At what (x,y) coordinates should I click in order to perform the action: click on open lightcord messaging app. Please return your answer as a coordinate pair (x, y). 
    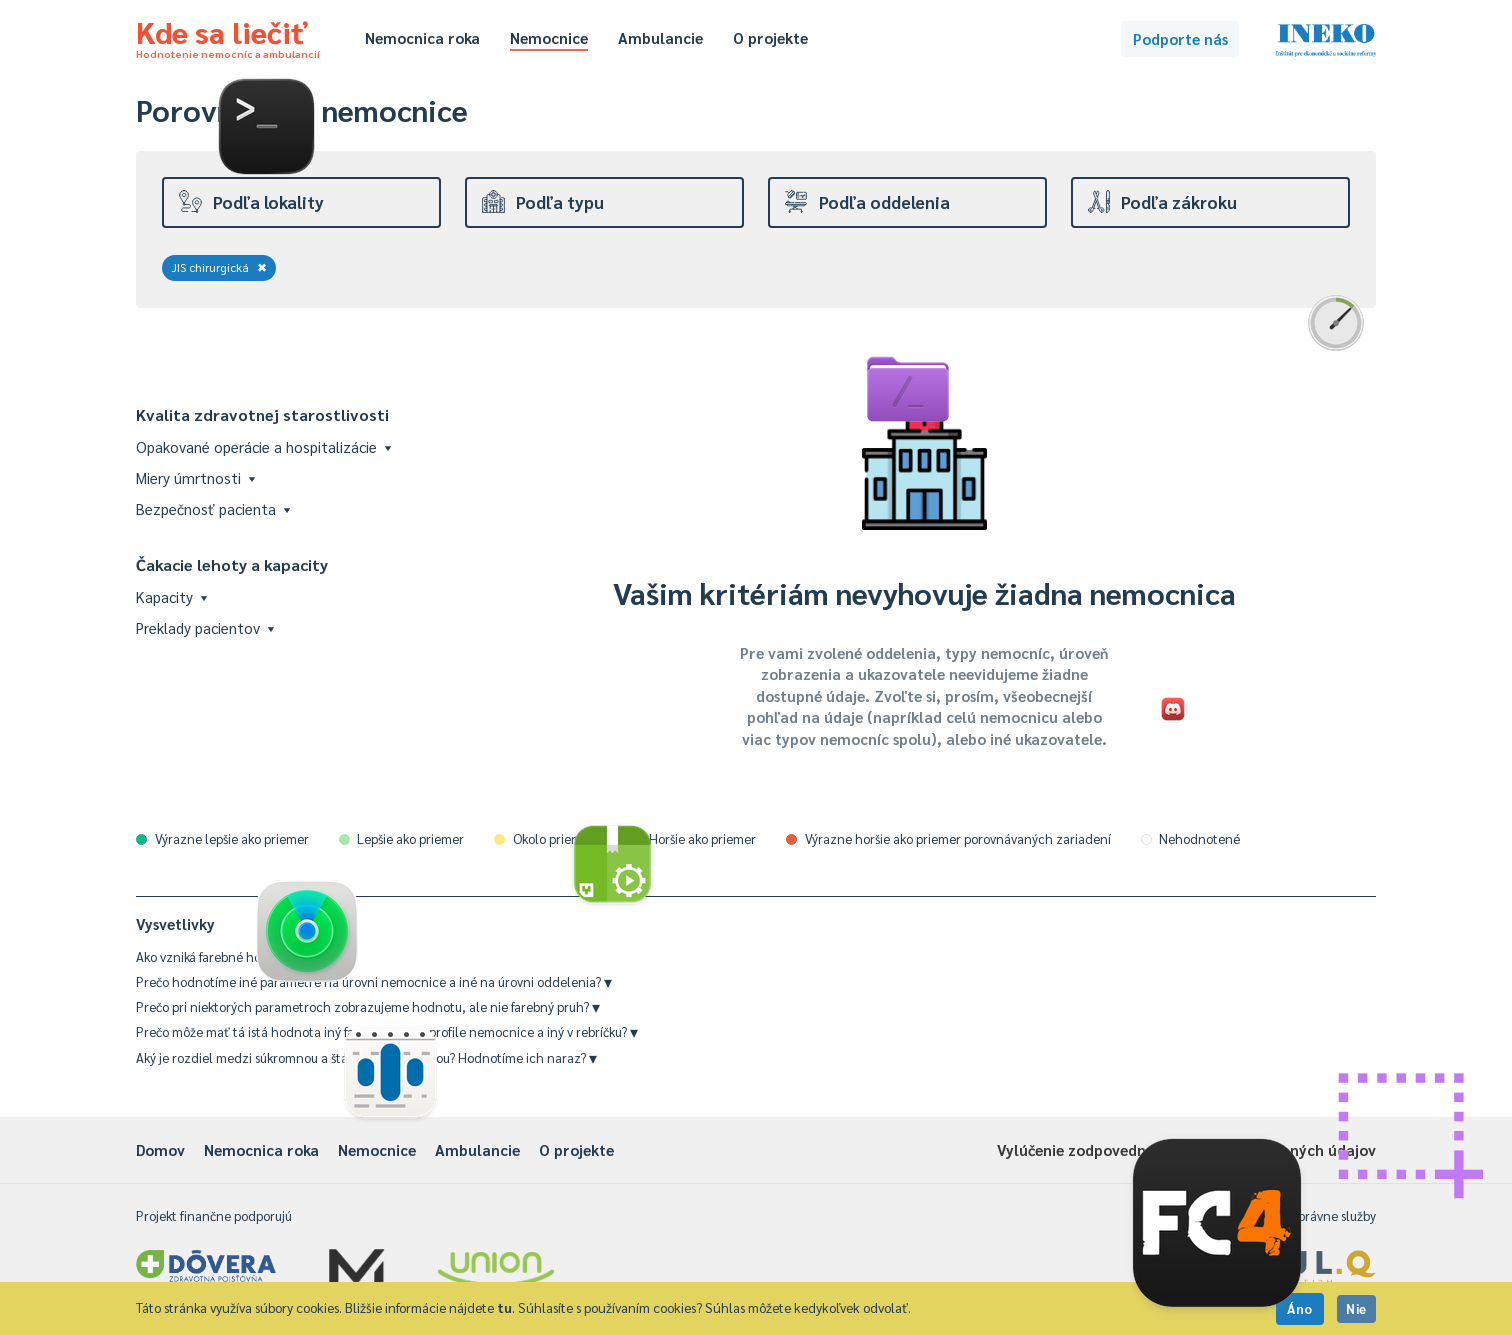
    Looking at the image, I should click on (1173, 709).